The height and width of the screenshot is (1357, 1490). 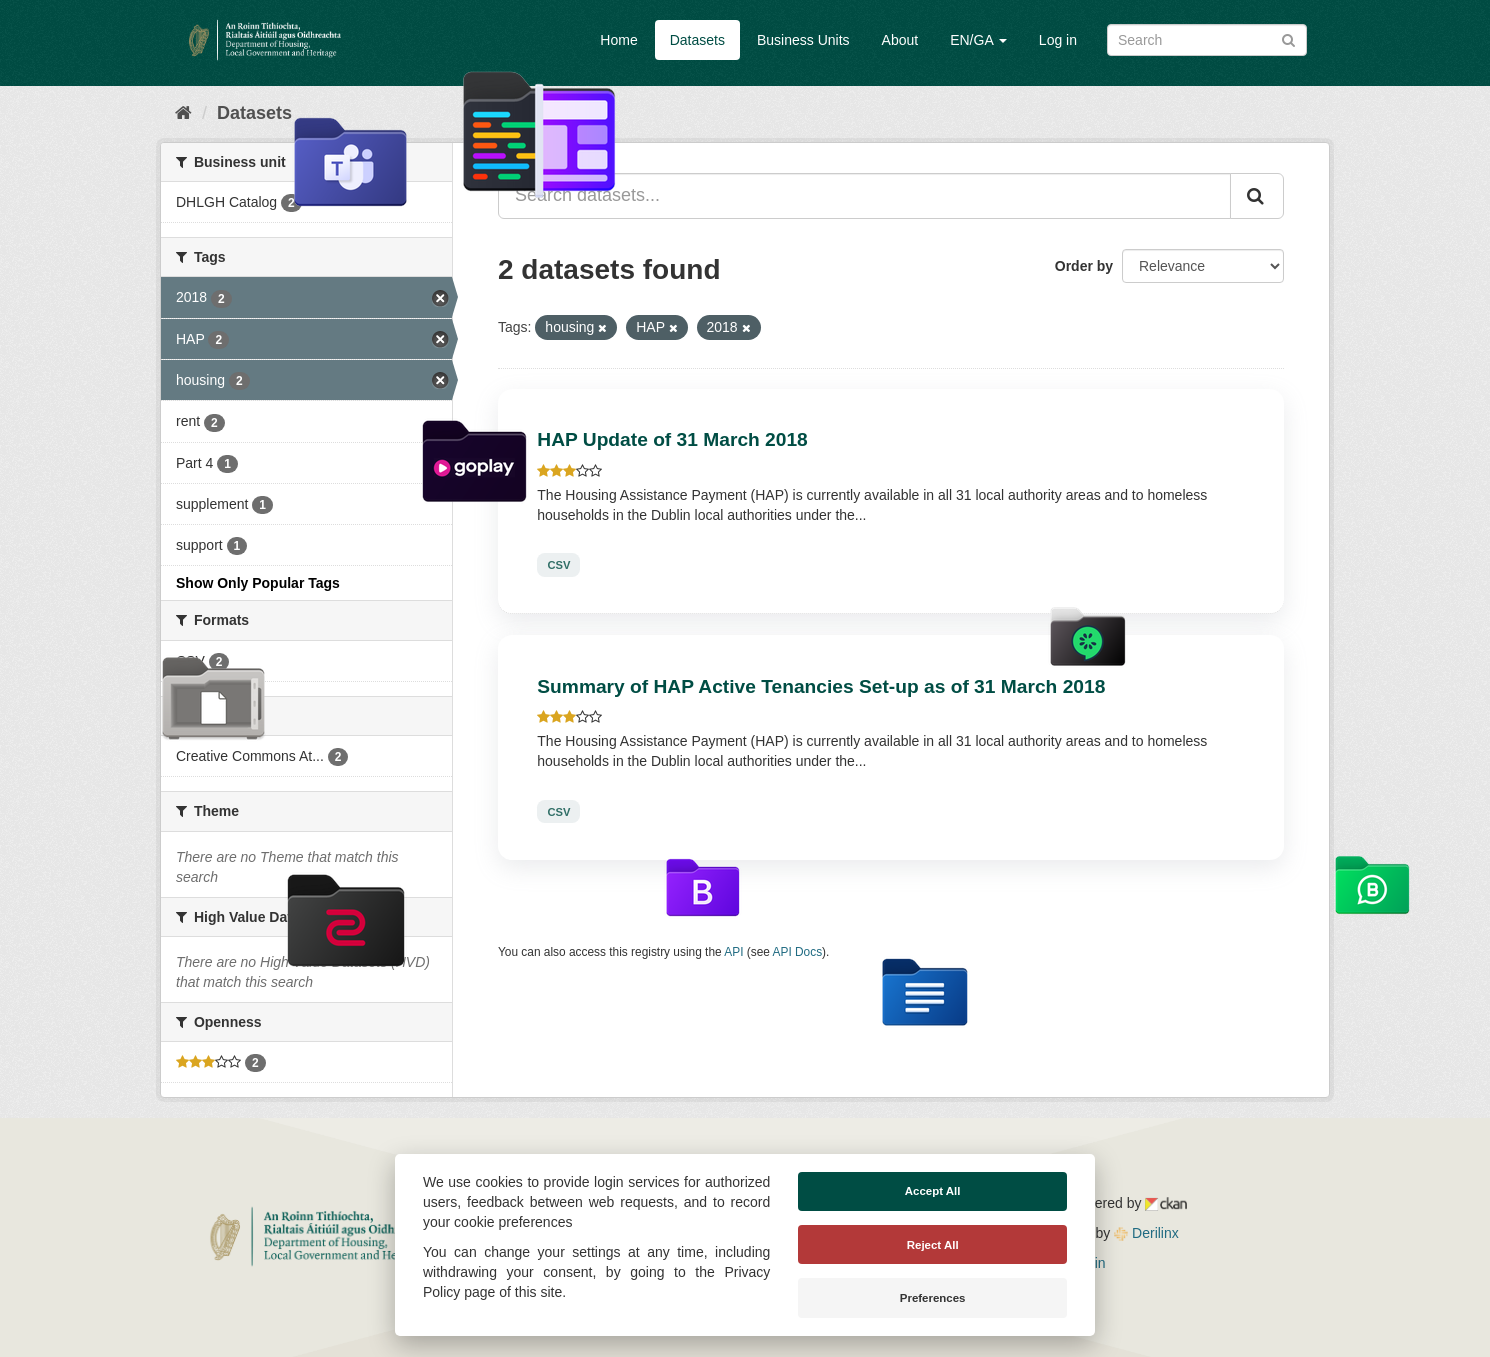 What do you see at coordinates (345, 923) in the screenshot?
I see `folder containing BenQ ZOWIE gaming peripherals software or drivers` at bounding box center [345, 923].